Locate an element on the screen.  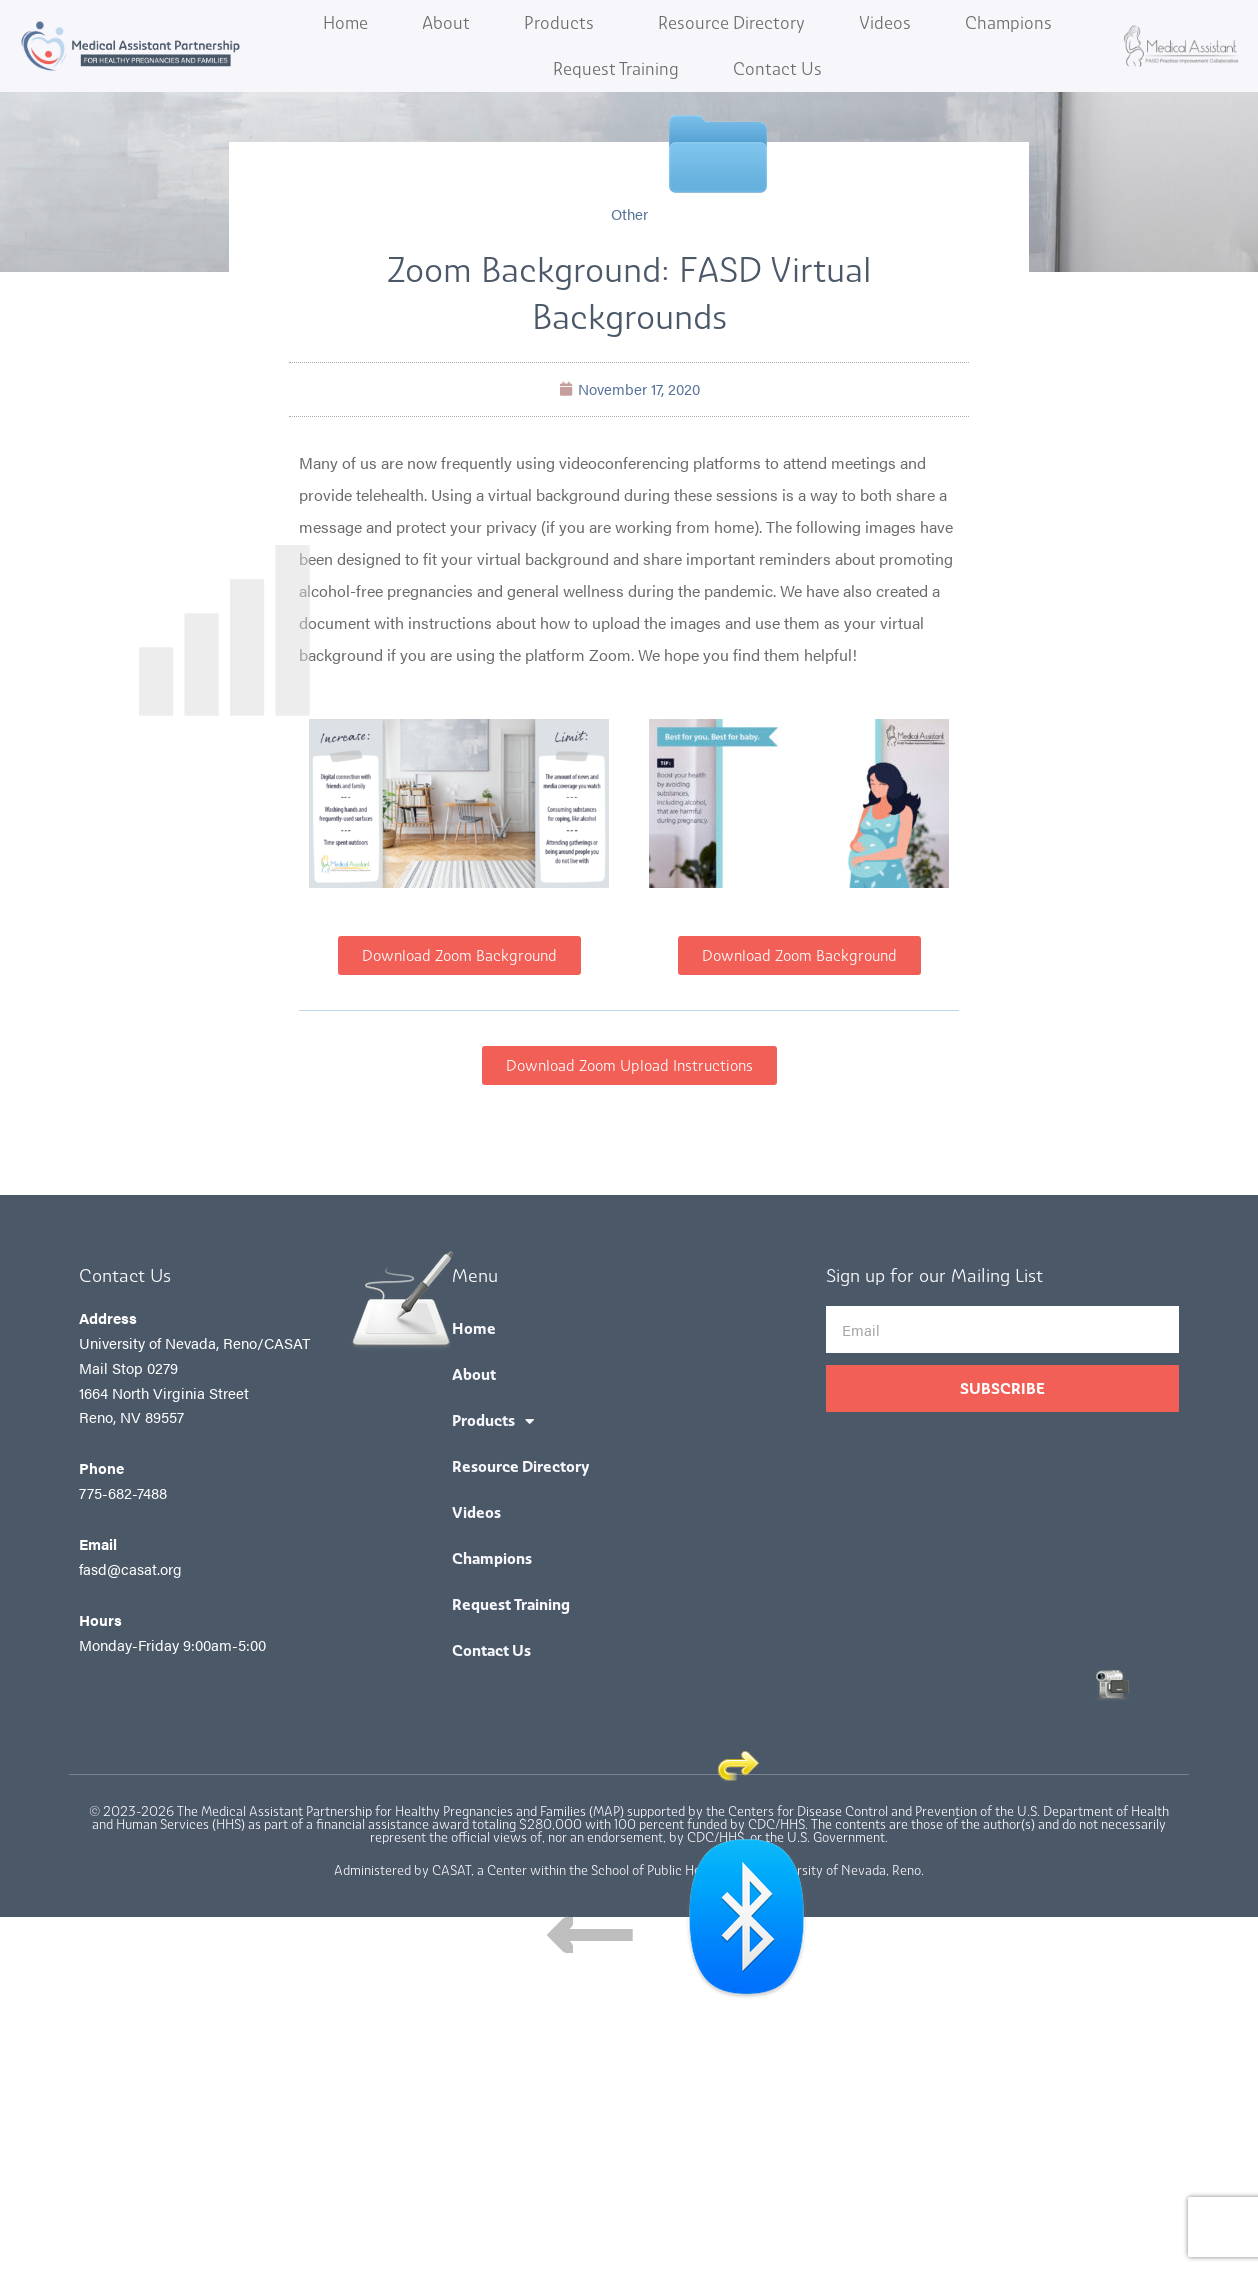
connect a drawing tablet or stylus input device is located at coordinates (403, 1302).